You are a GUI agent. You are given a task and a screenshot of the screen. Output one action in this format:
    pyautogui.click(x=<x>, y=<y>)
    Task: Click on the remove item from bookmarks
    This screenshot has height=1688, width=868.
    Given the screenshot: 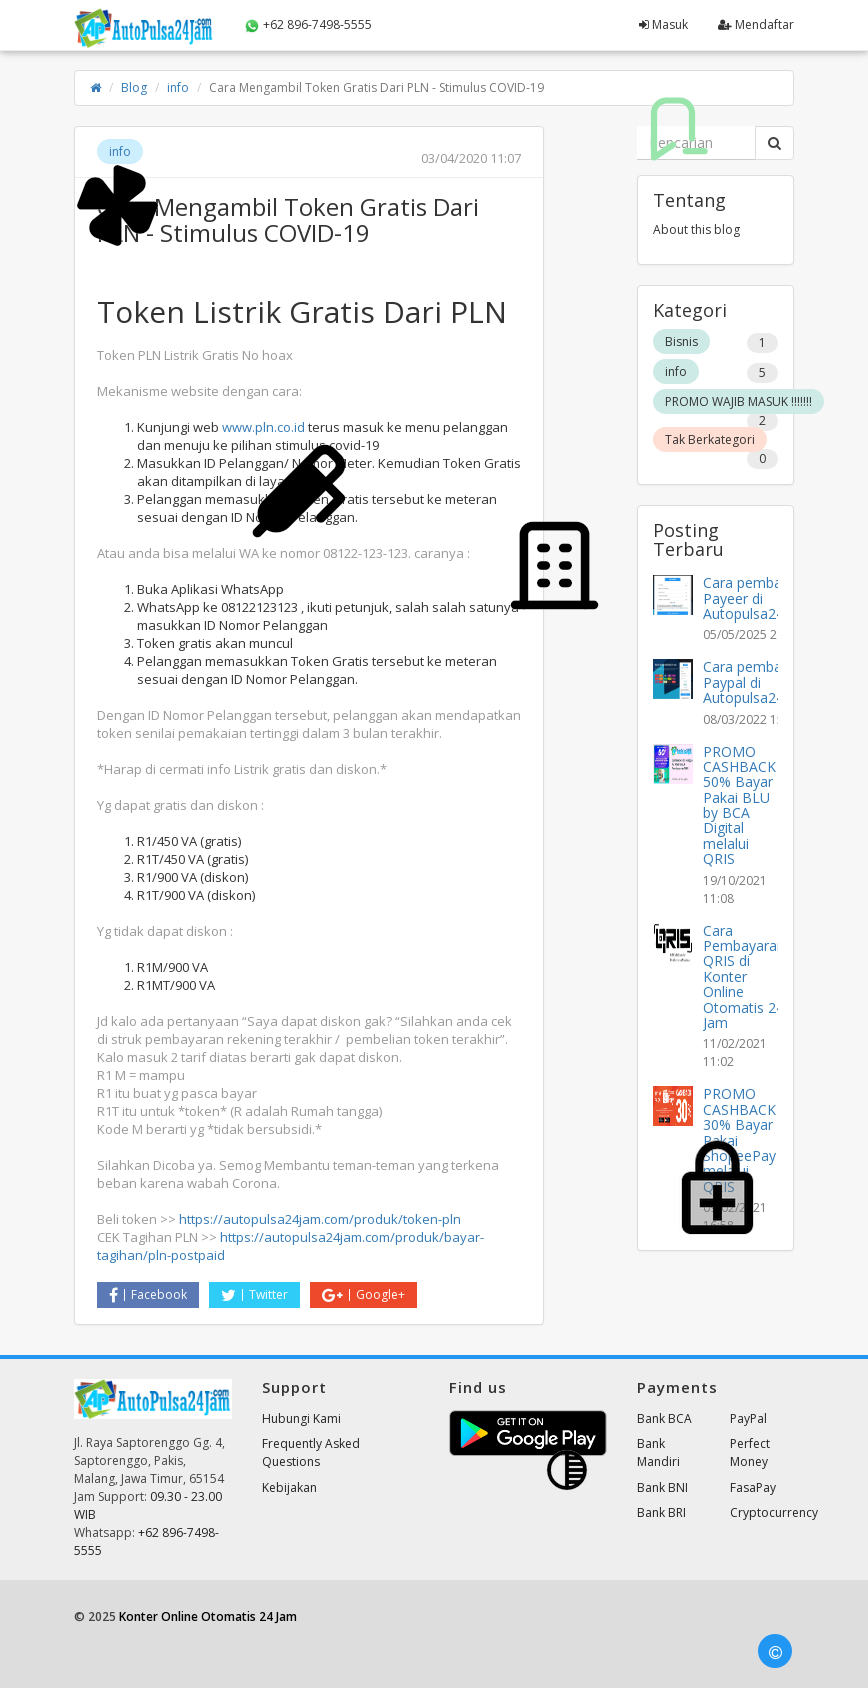 What is the action you would take?
    pyautogui.click(x=673, y=129)
    